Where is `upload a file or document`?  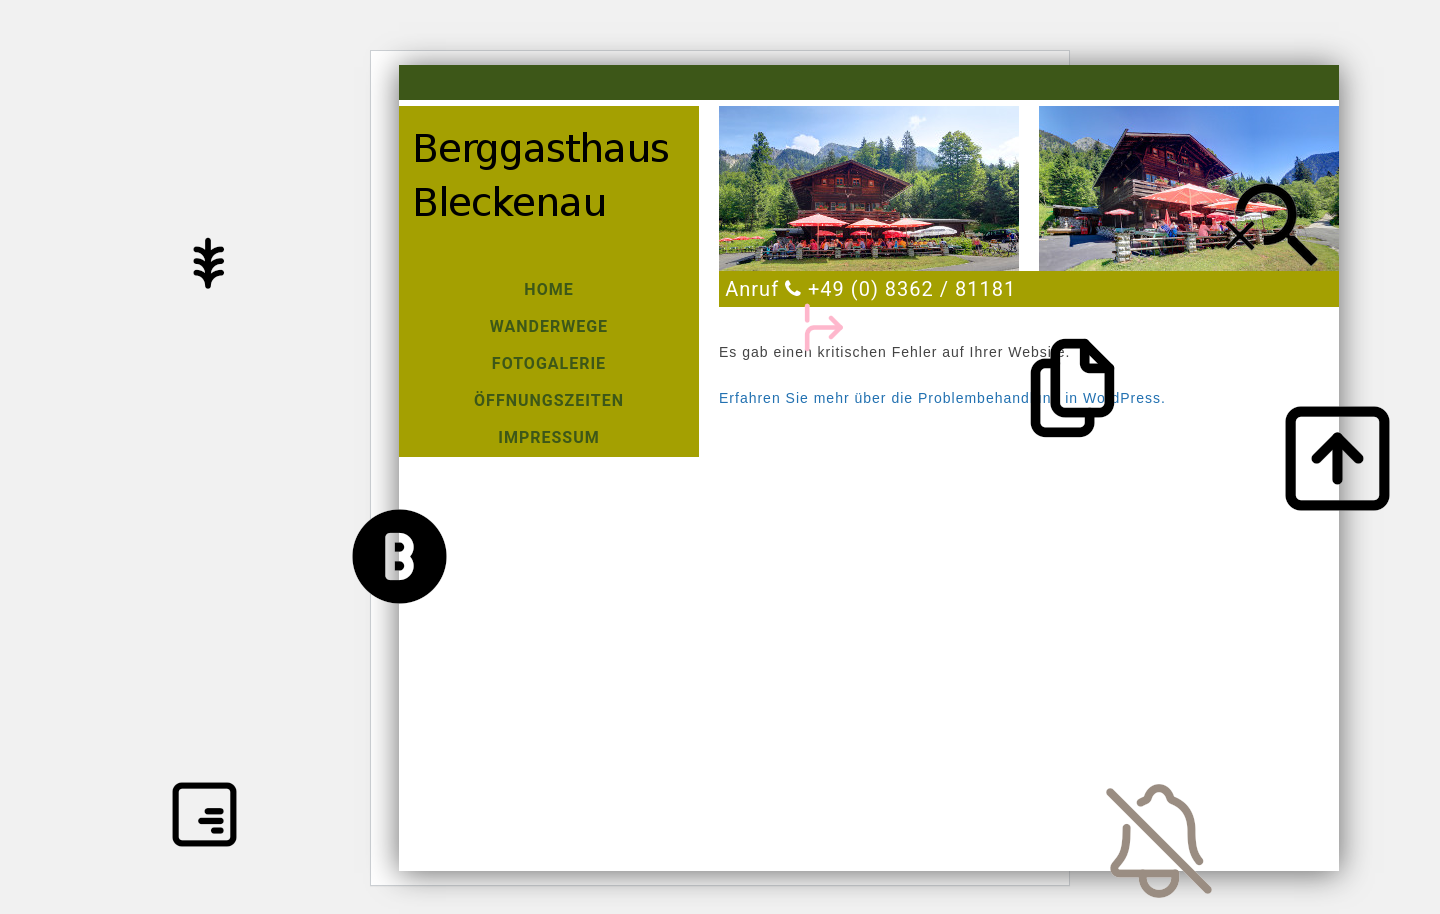
upload a file or document is located at coordinates (1337, 458).